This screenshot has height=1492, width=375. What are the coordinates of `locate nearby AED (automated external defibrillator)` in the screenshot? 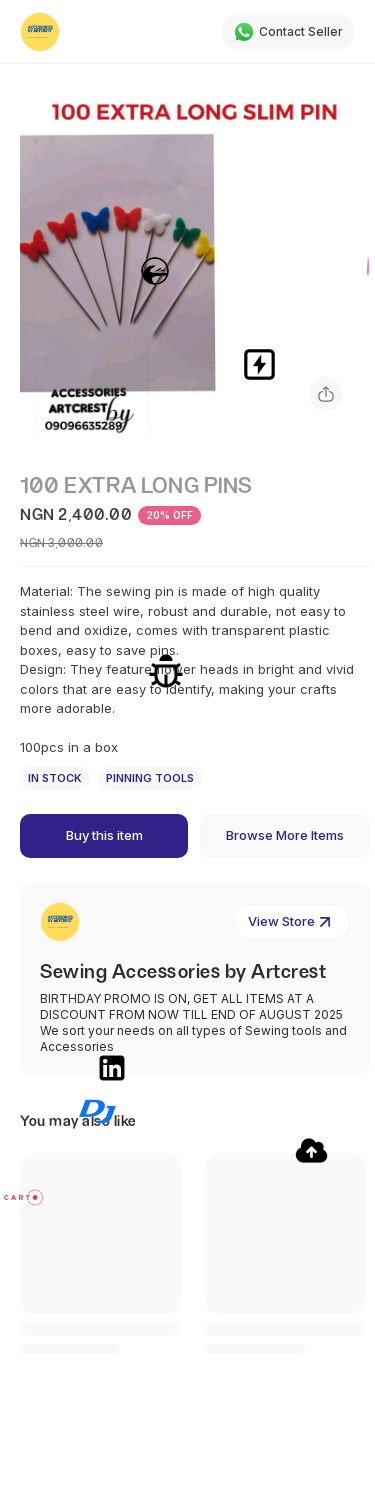 It's located at (259, 364).